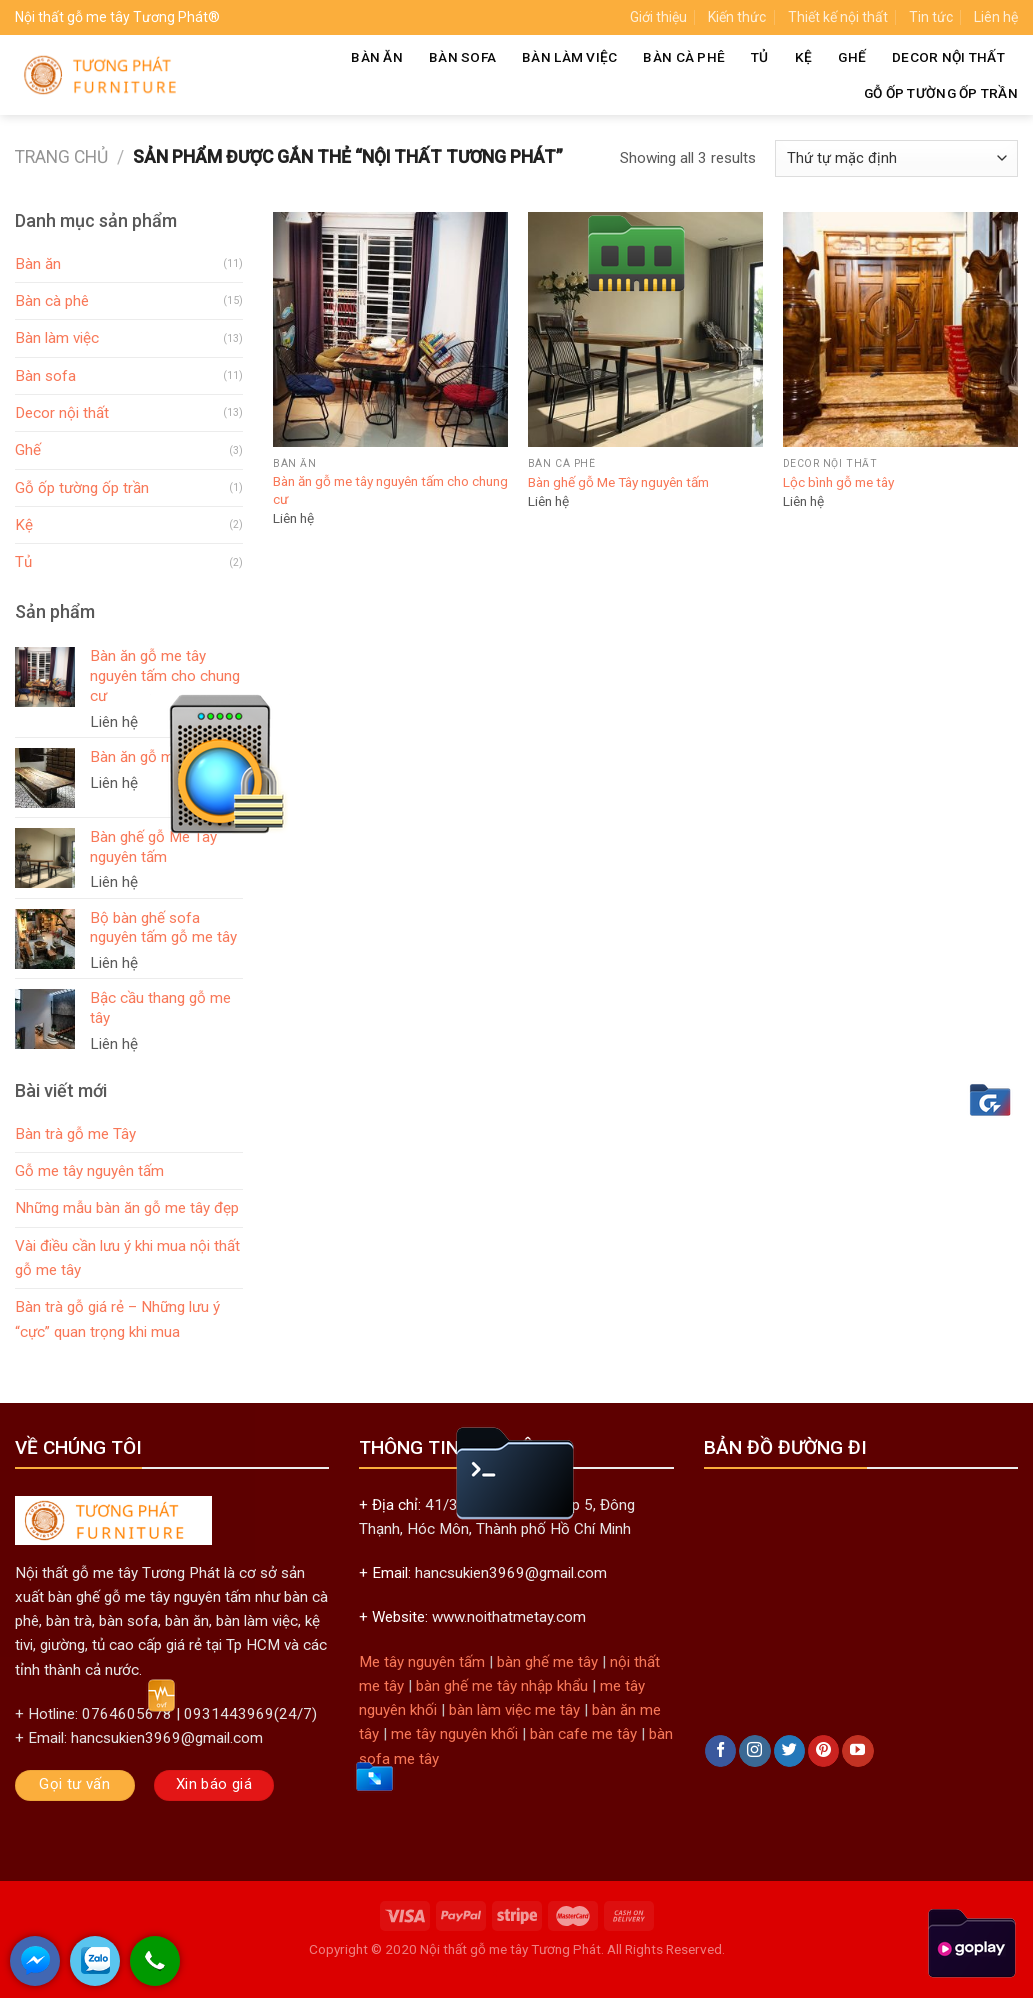 Image resolution: width=1033 pixels, height=1998 pixels. I want to click on open a VirtualBox appliance file, so click(161, 1695).